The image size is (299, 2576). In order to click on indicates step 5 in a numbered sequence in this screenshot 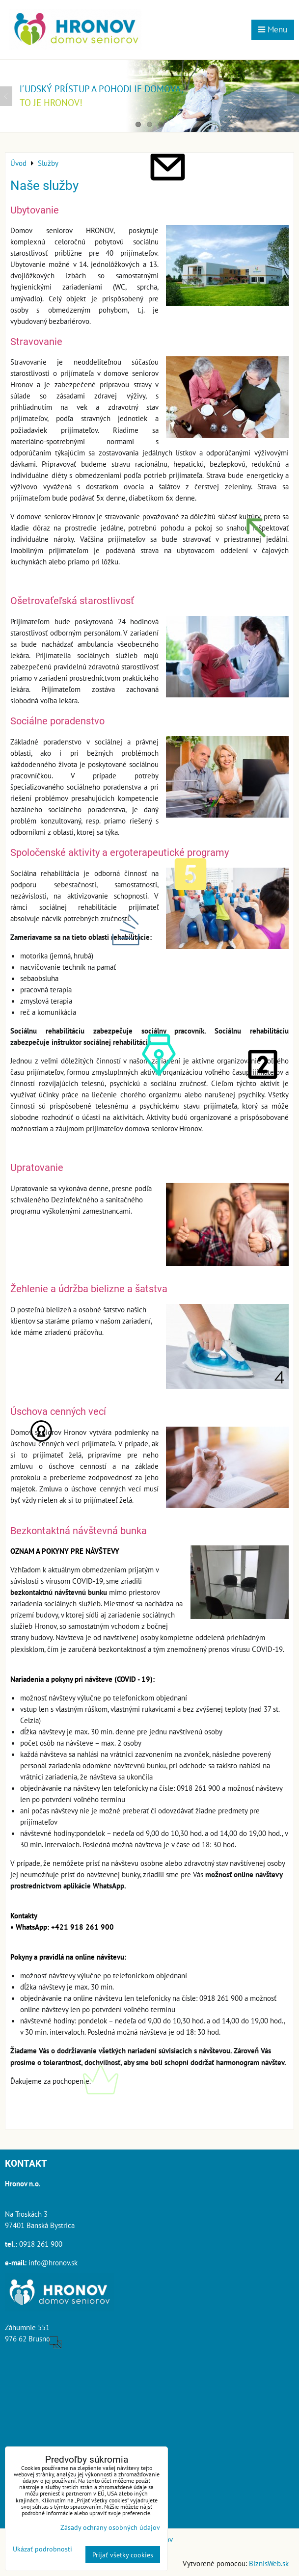, I will do `click(190, 874)`.